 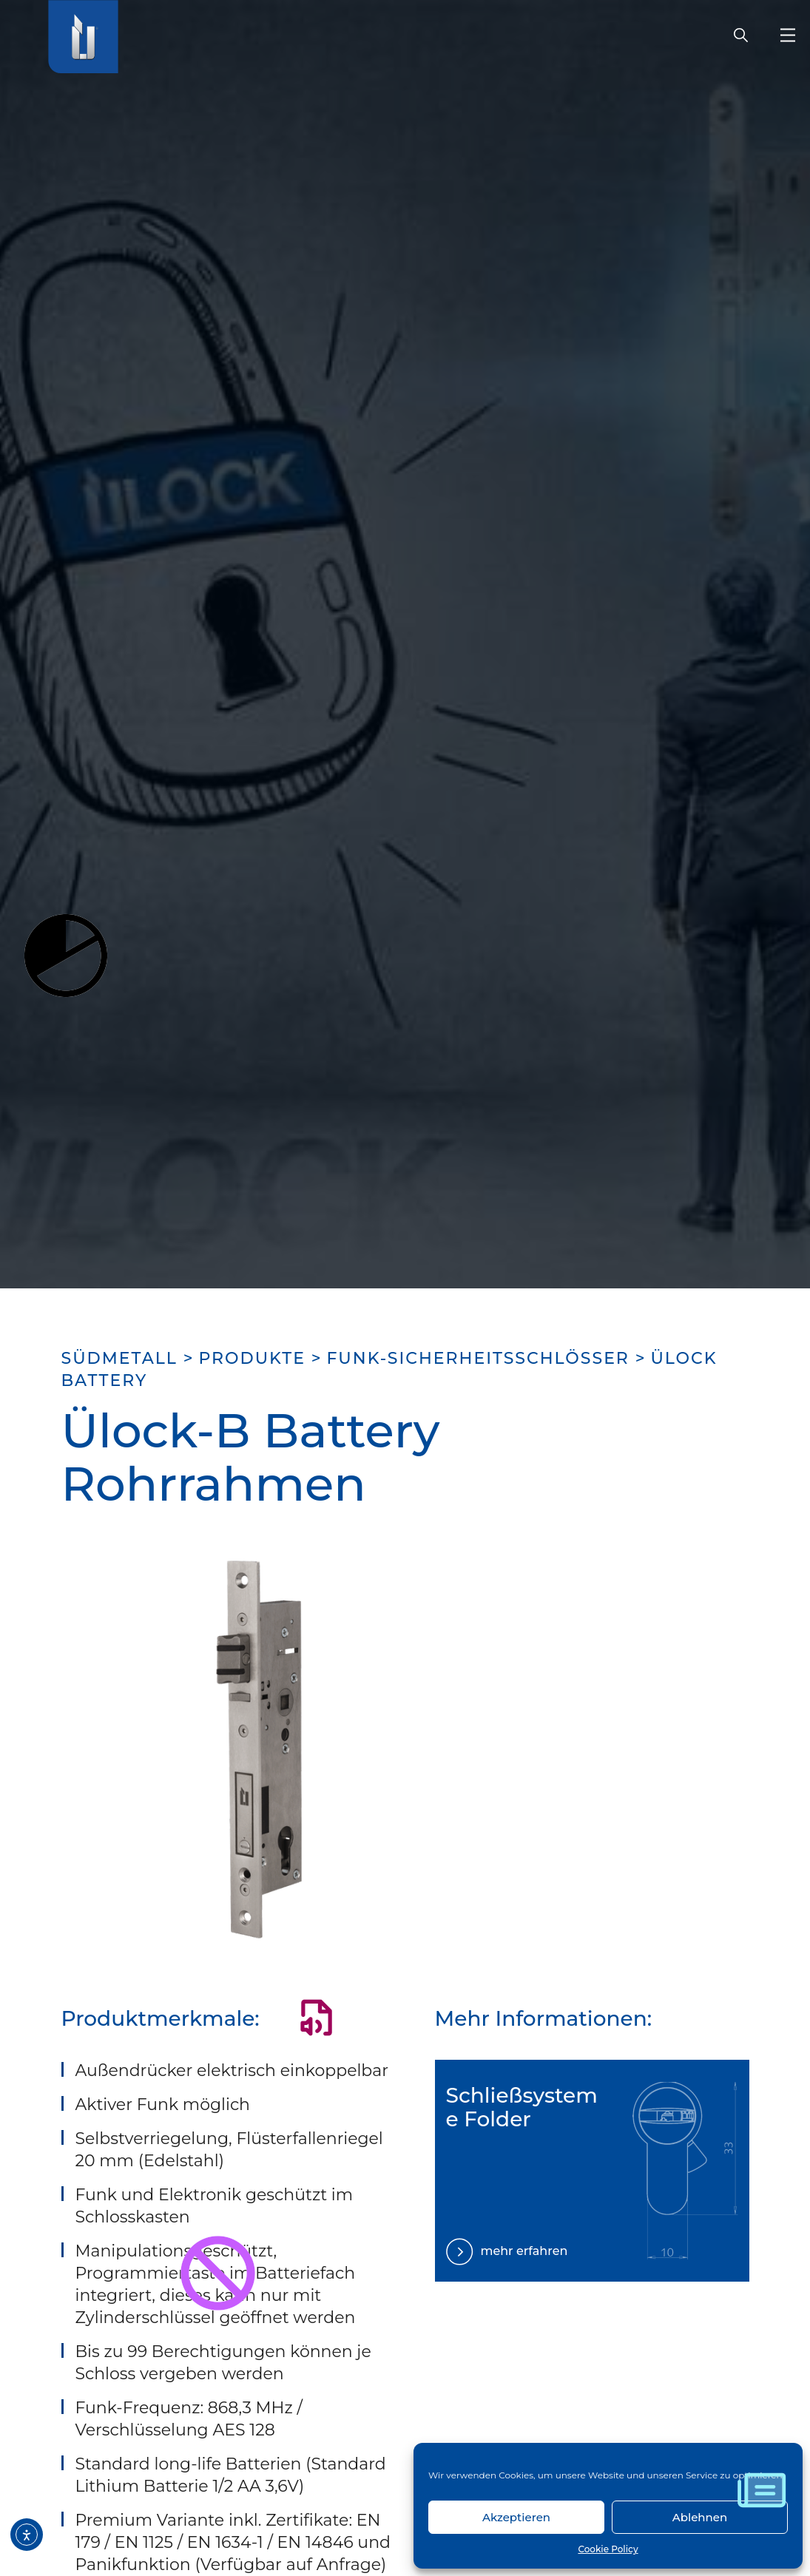 I want to click on indicates a prohibited or blocked action, so click(x=217, y=2273).